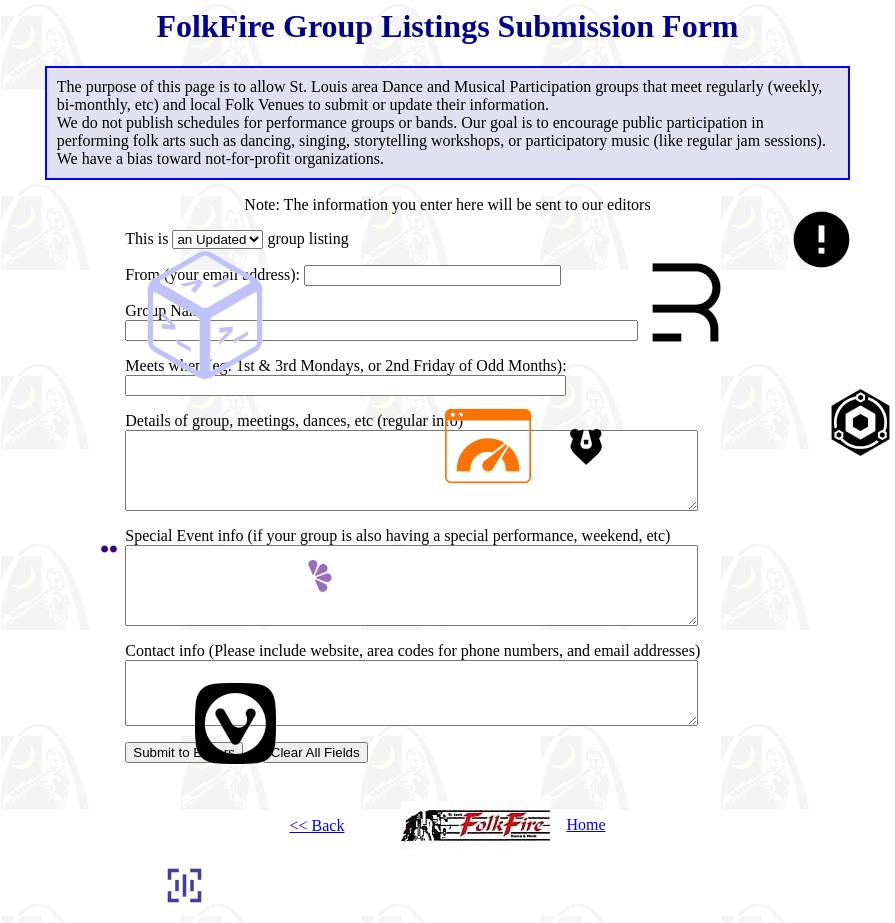 This screenshot has width=895, height=923. Describe the element at coordinates (320, 576) in the screenshot. I see `link to Lemon Squeezy payment platform` at that location.